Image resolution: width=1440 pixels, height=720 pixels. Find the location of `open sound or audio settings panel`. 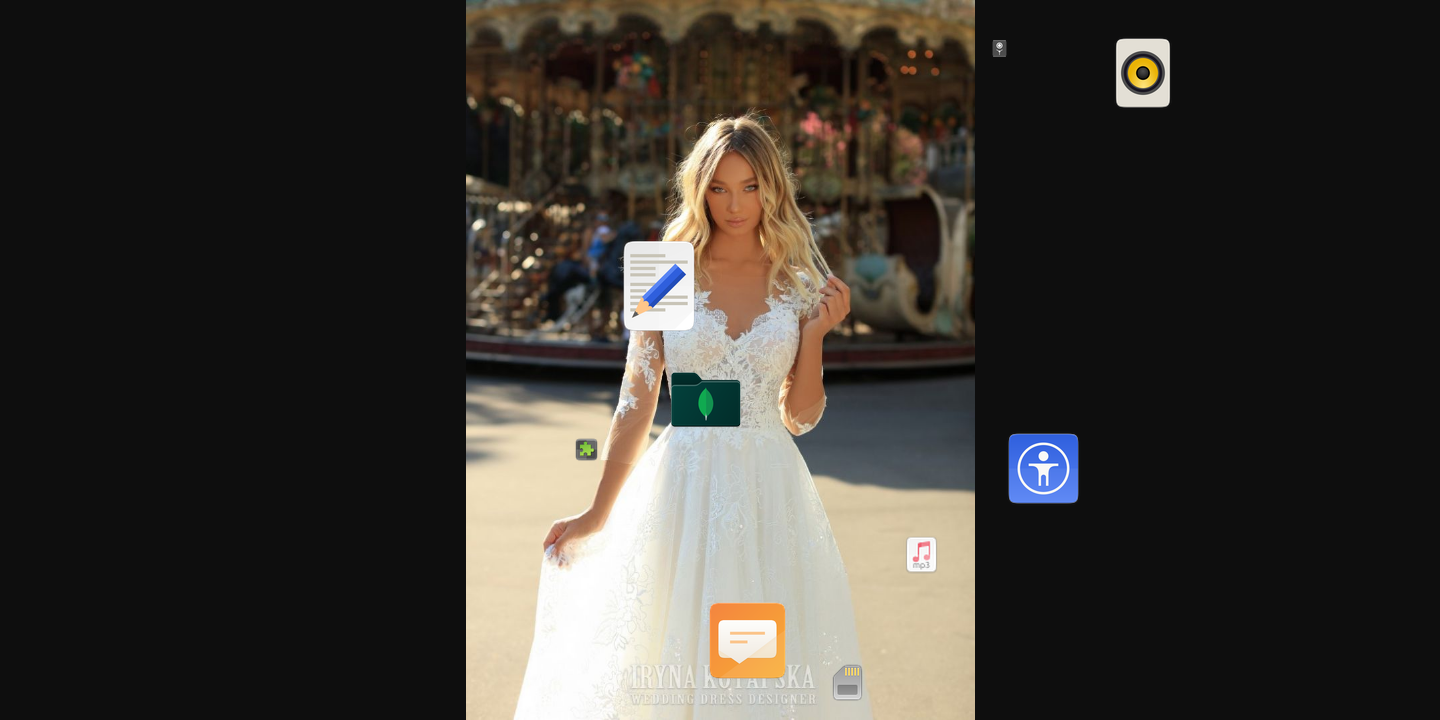

open sound or audio settings panel is located at coordinates (1143, 73).